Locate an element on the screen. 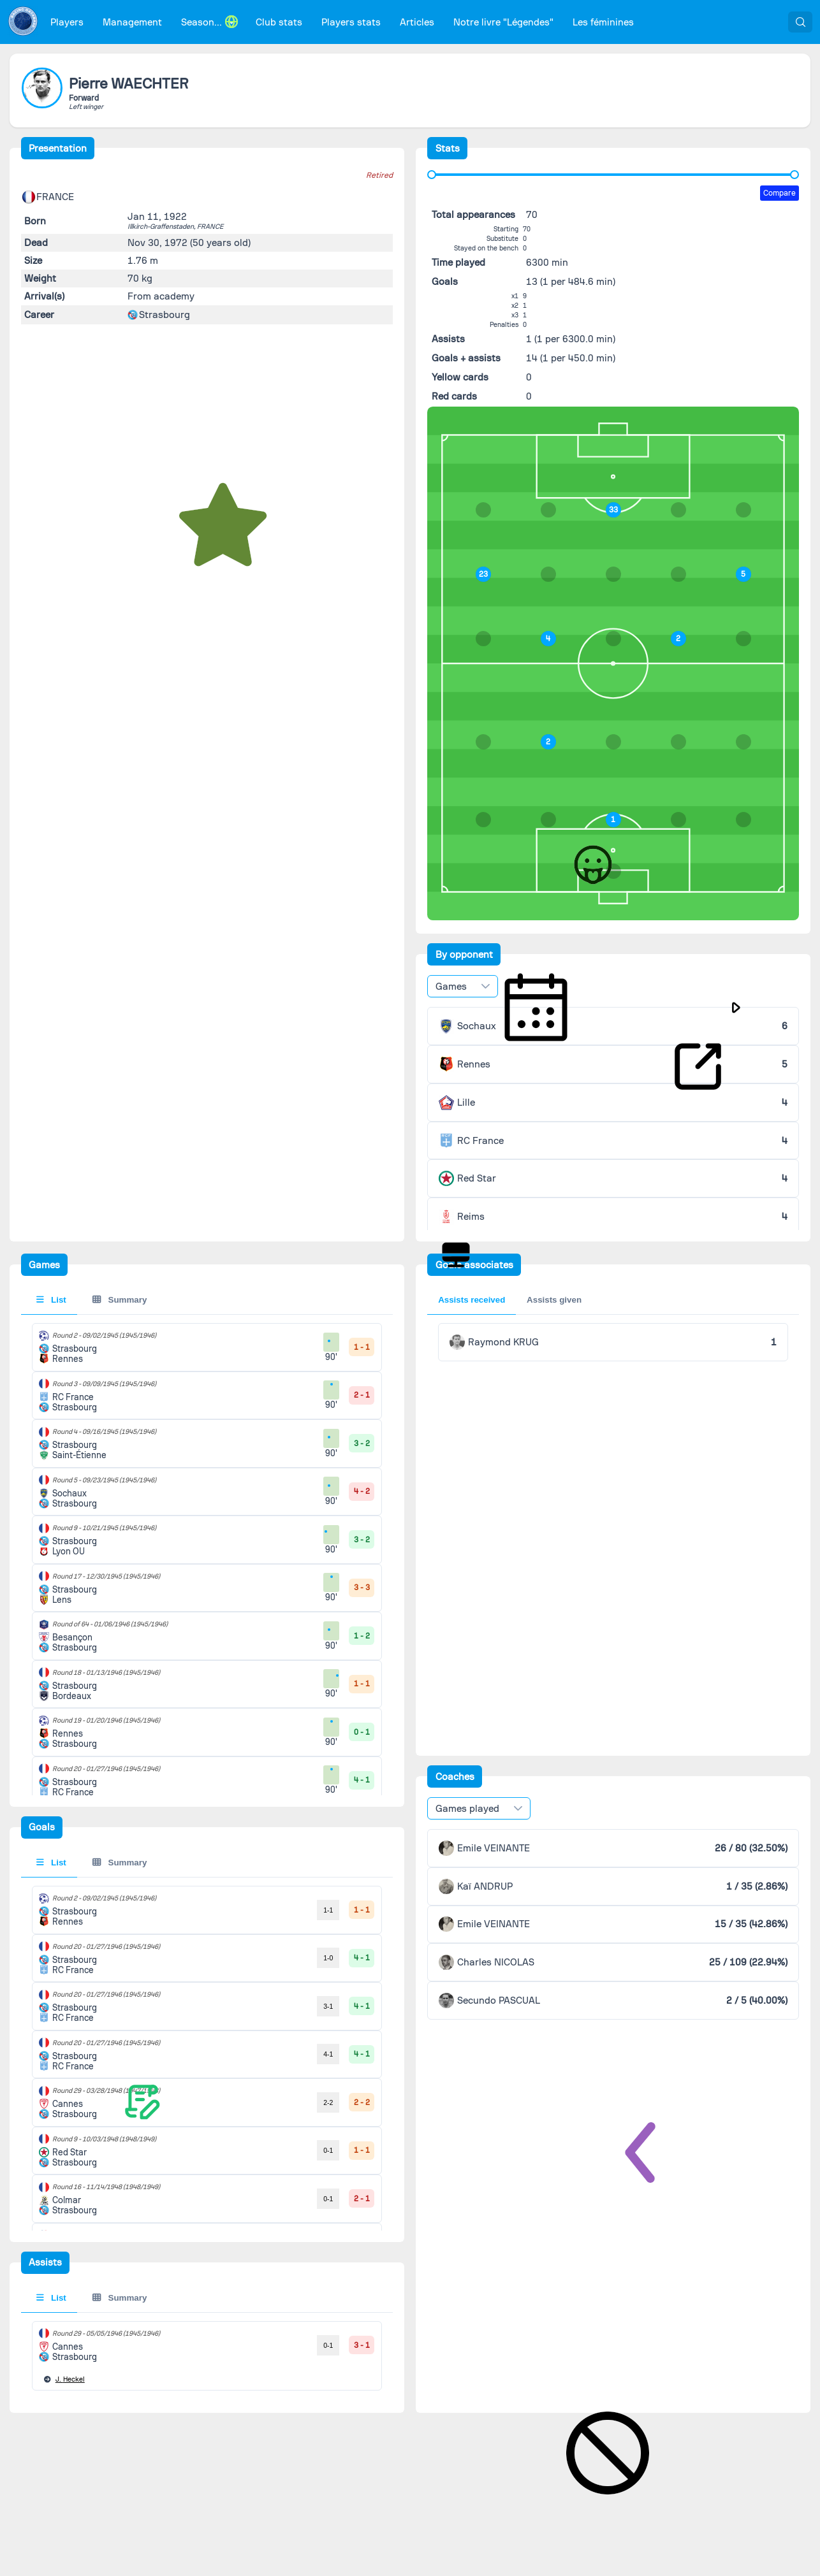 The height and width of the screenshot is (2576, 820). add item to favorites is located at coordinates (223, 526).